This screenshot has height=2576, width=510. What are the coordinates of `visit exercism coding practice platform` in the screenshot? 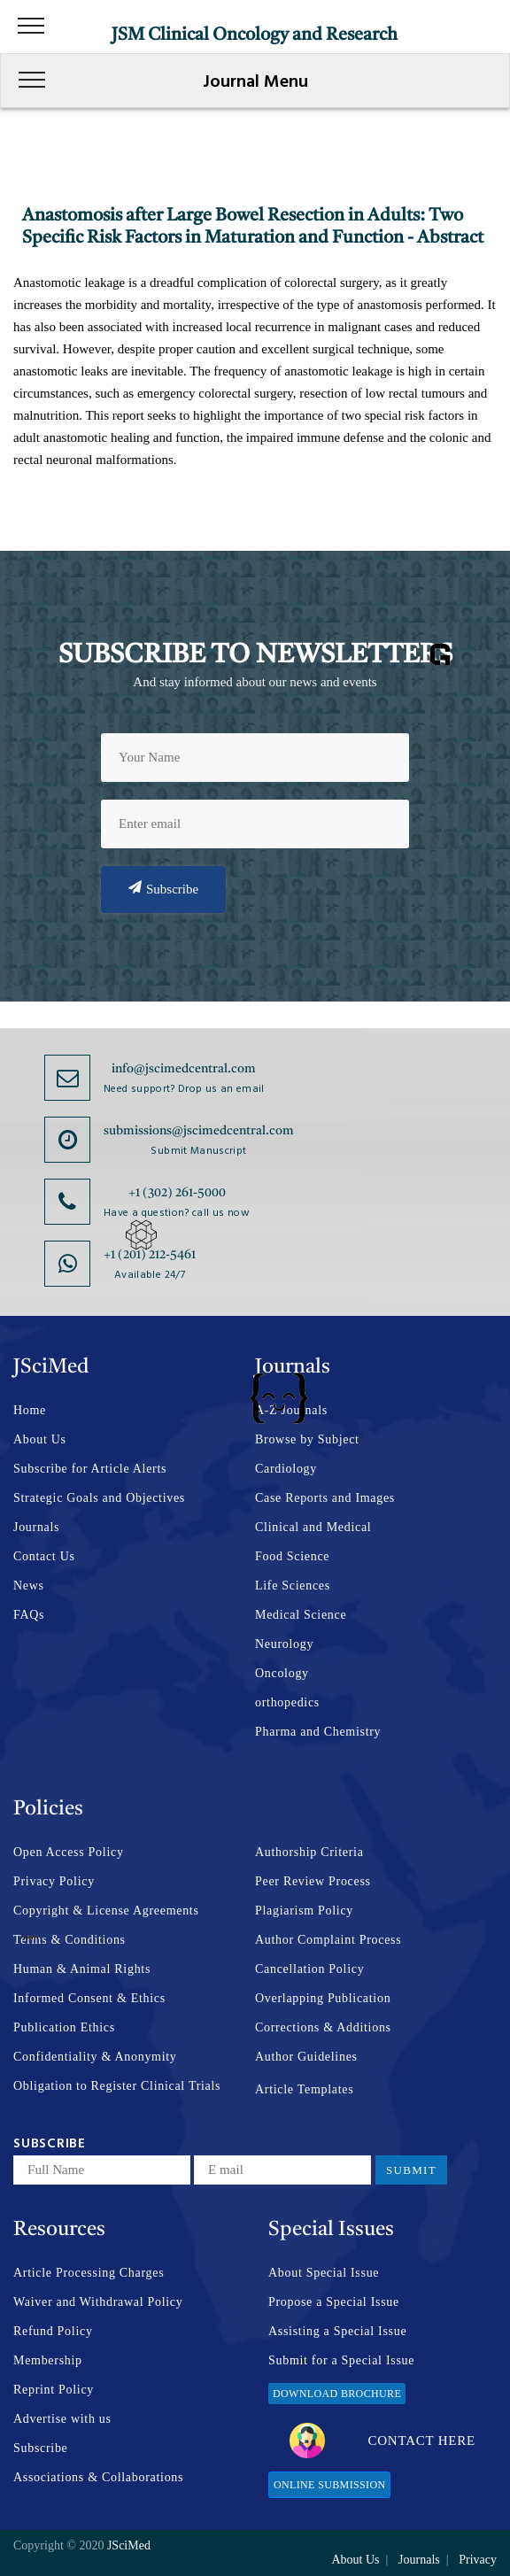 It's located at (279, 1398).